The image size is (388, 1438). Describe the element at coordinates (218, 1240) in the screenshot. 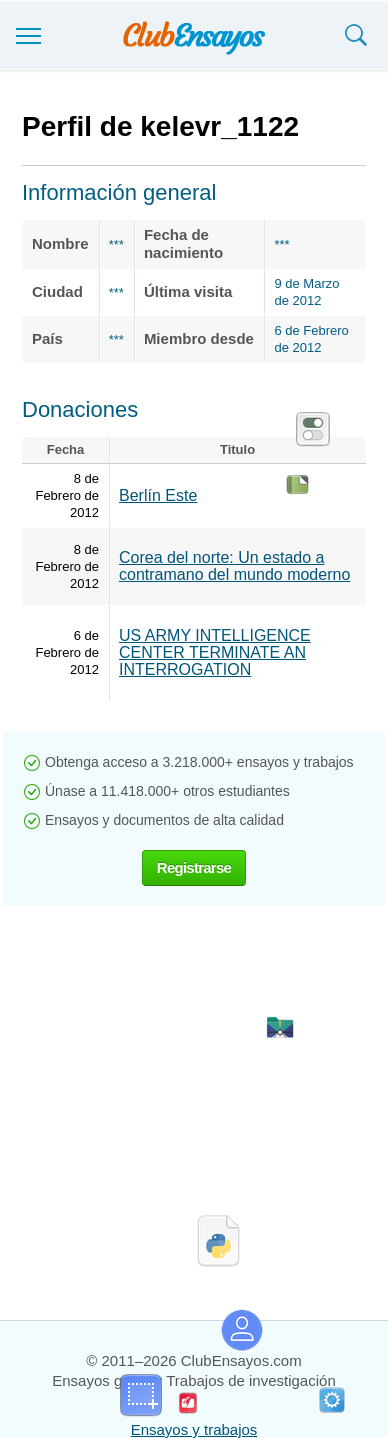

I see `a python script or source code file` at that location.